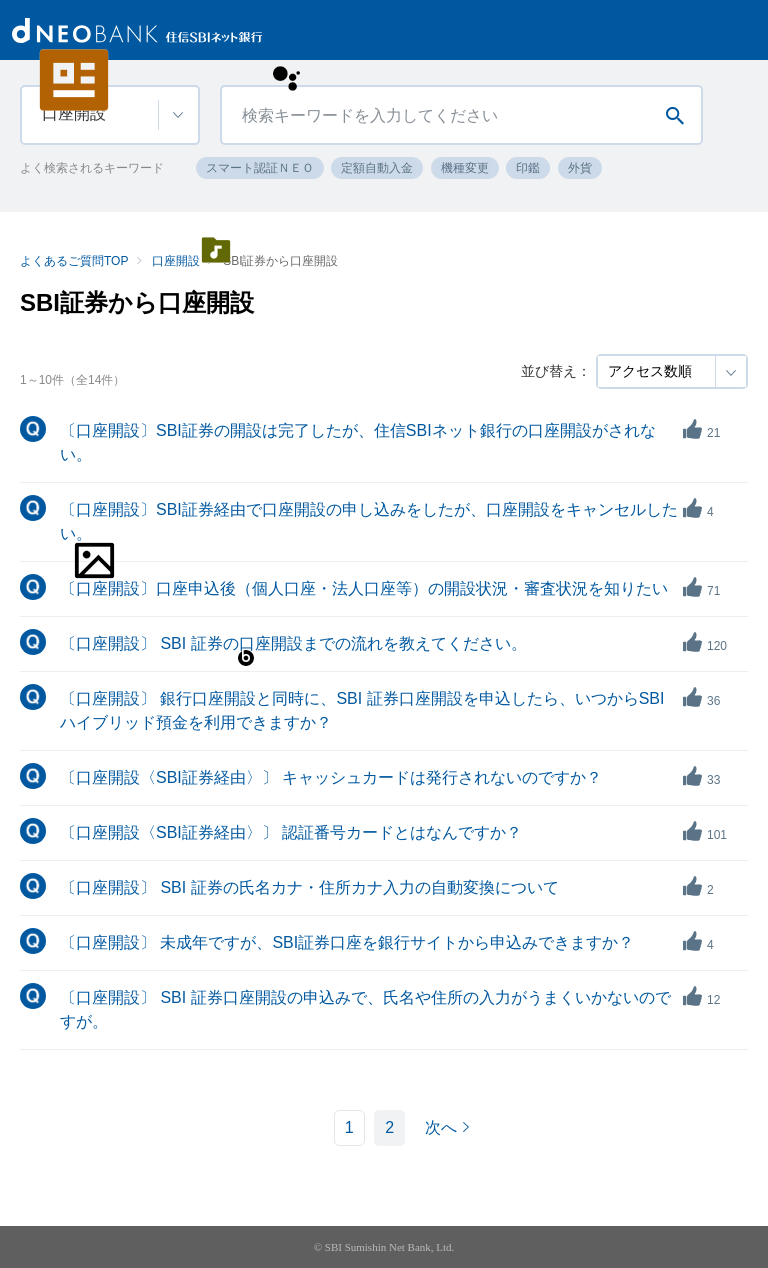  Describe the element at coordinates (74, 80) in the screenshot. I see `open news feed` at that location.